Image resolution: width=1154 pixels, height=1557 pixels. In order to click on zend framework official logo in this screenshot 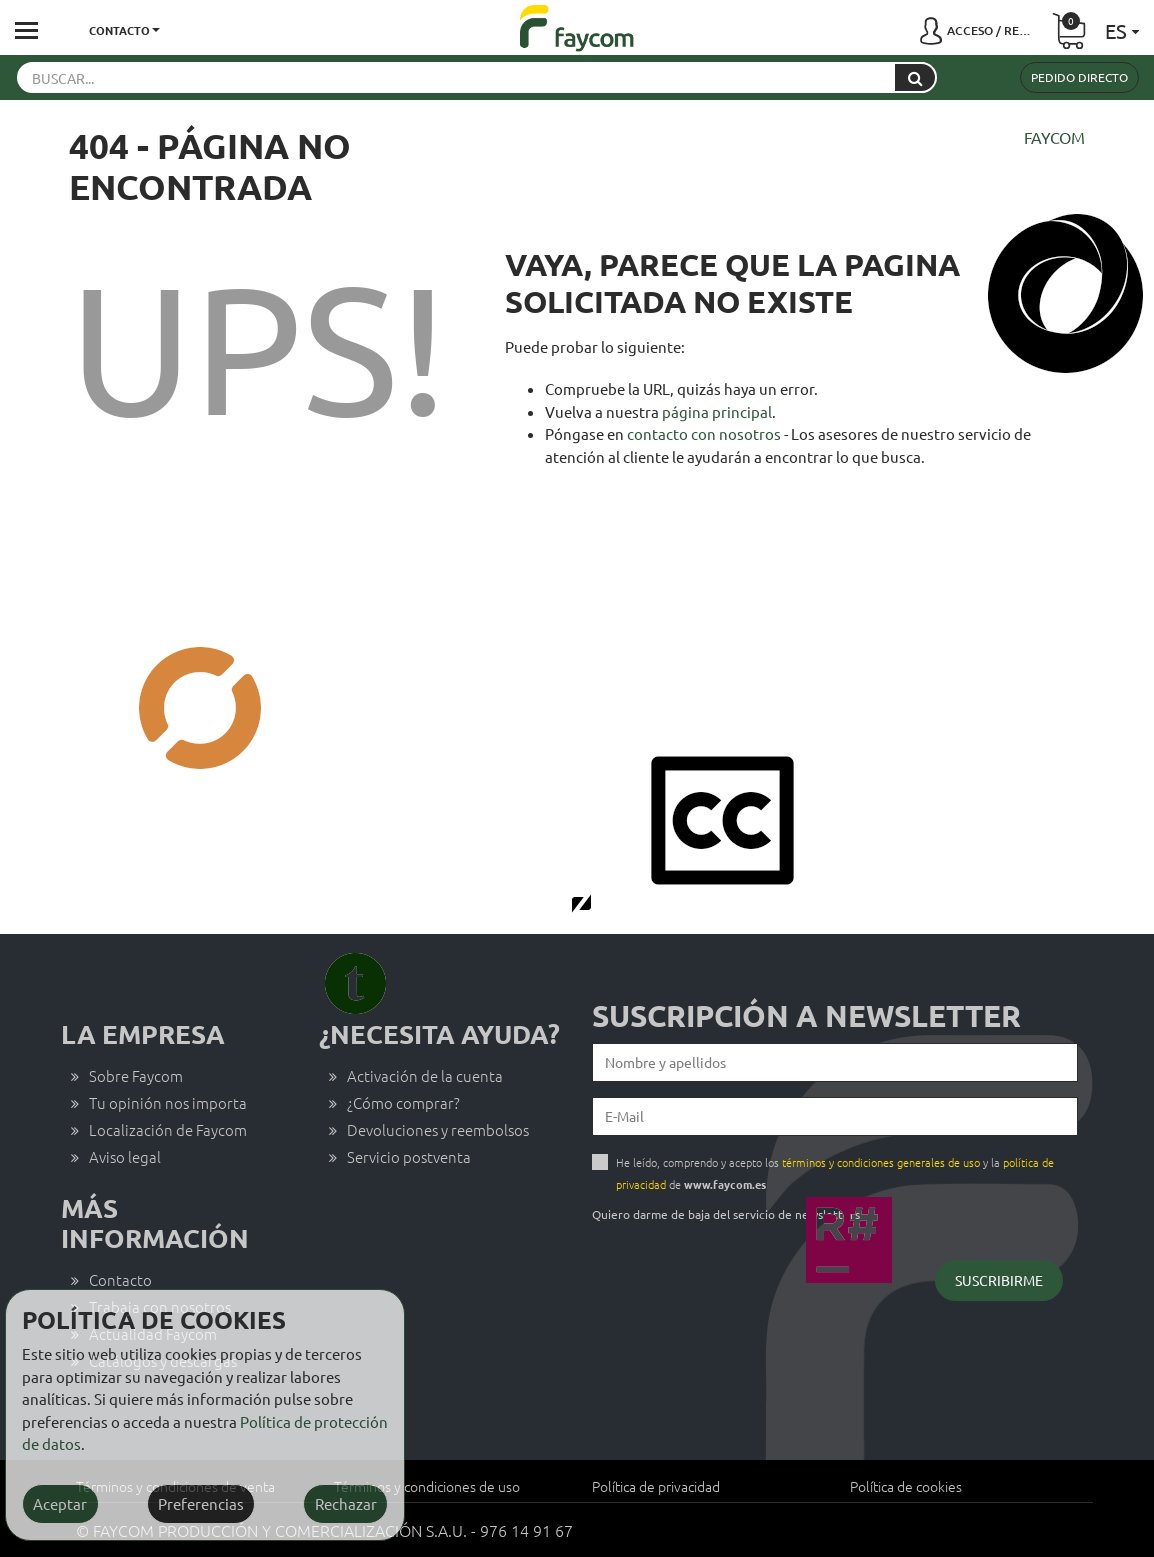, I will do `click(581, 903)`.